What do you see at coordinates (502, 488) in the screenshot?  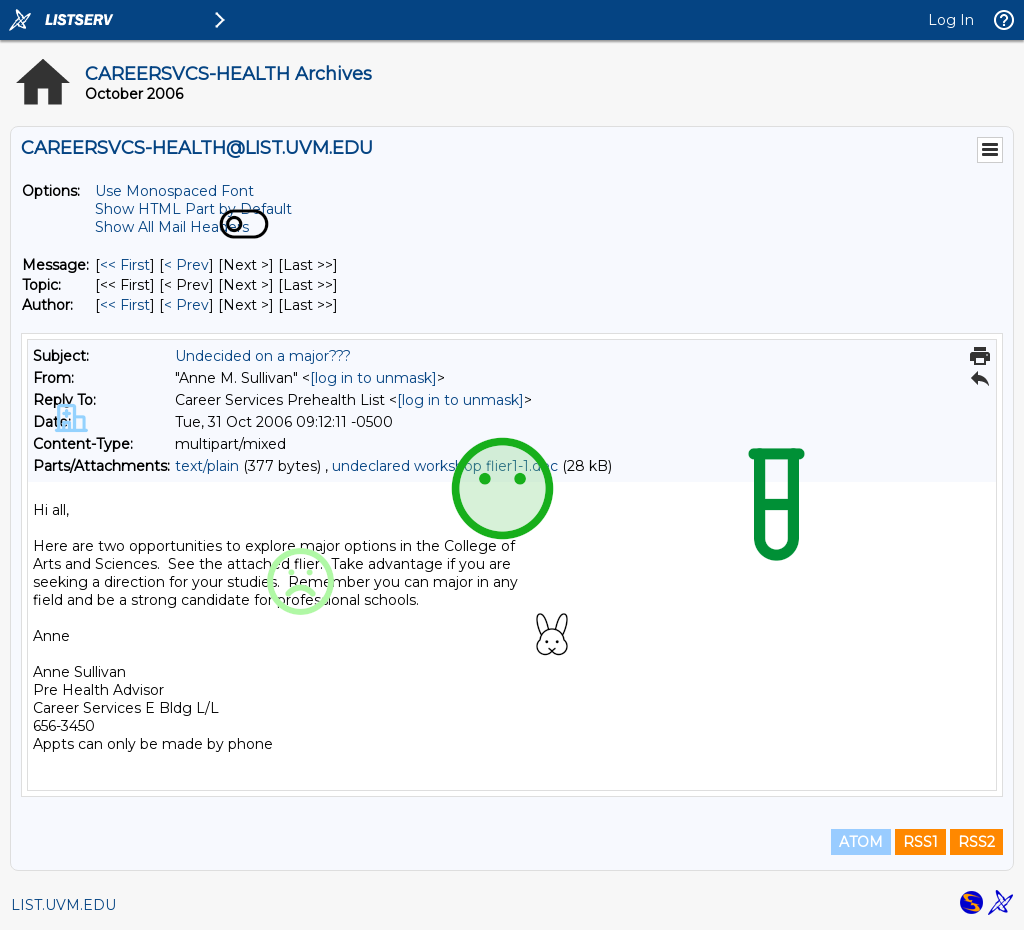 I see `neutral feedback or reaction option` at bounding box center [502, 488].